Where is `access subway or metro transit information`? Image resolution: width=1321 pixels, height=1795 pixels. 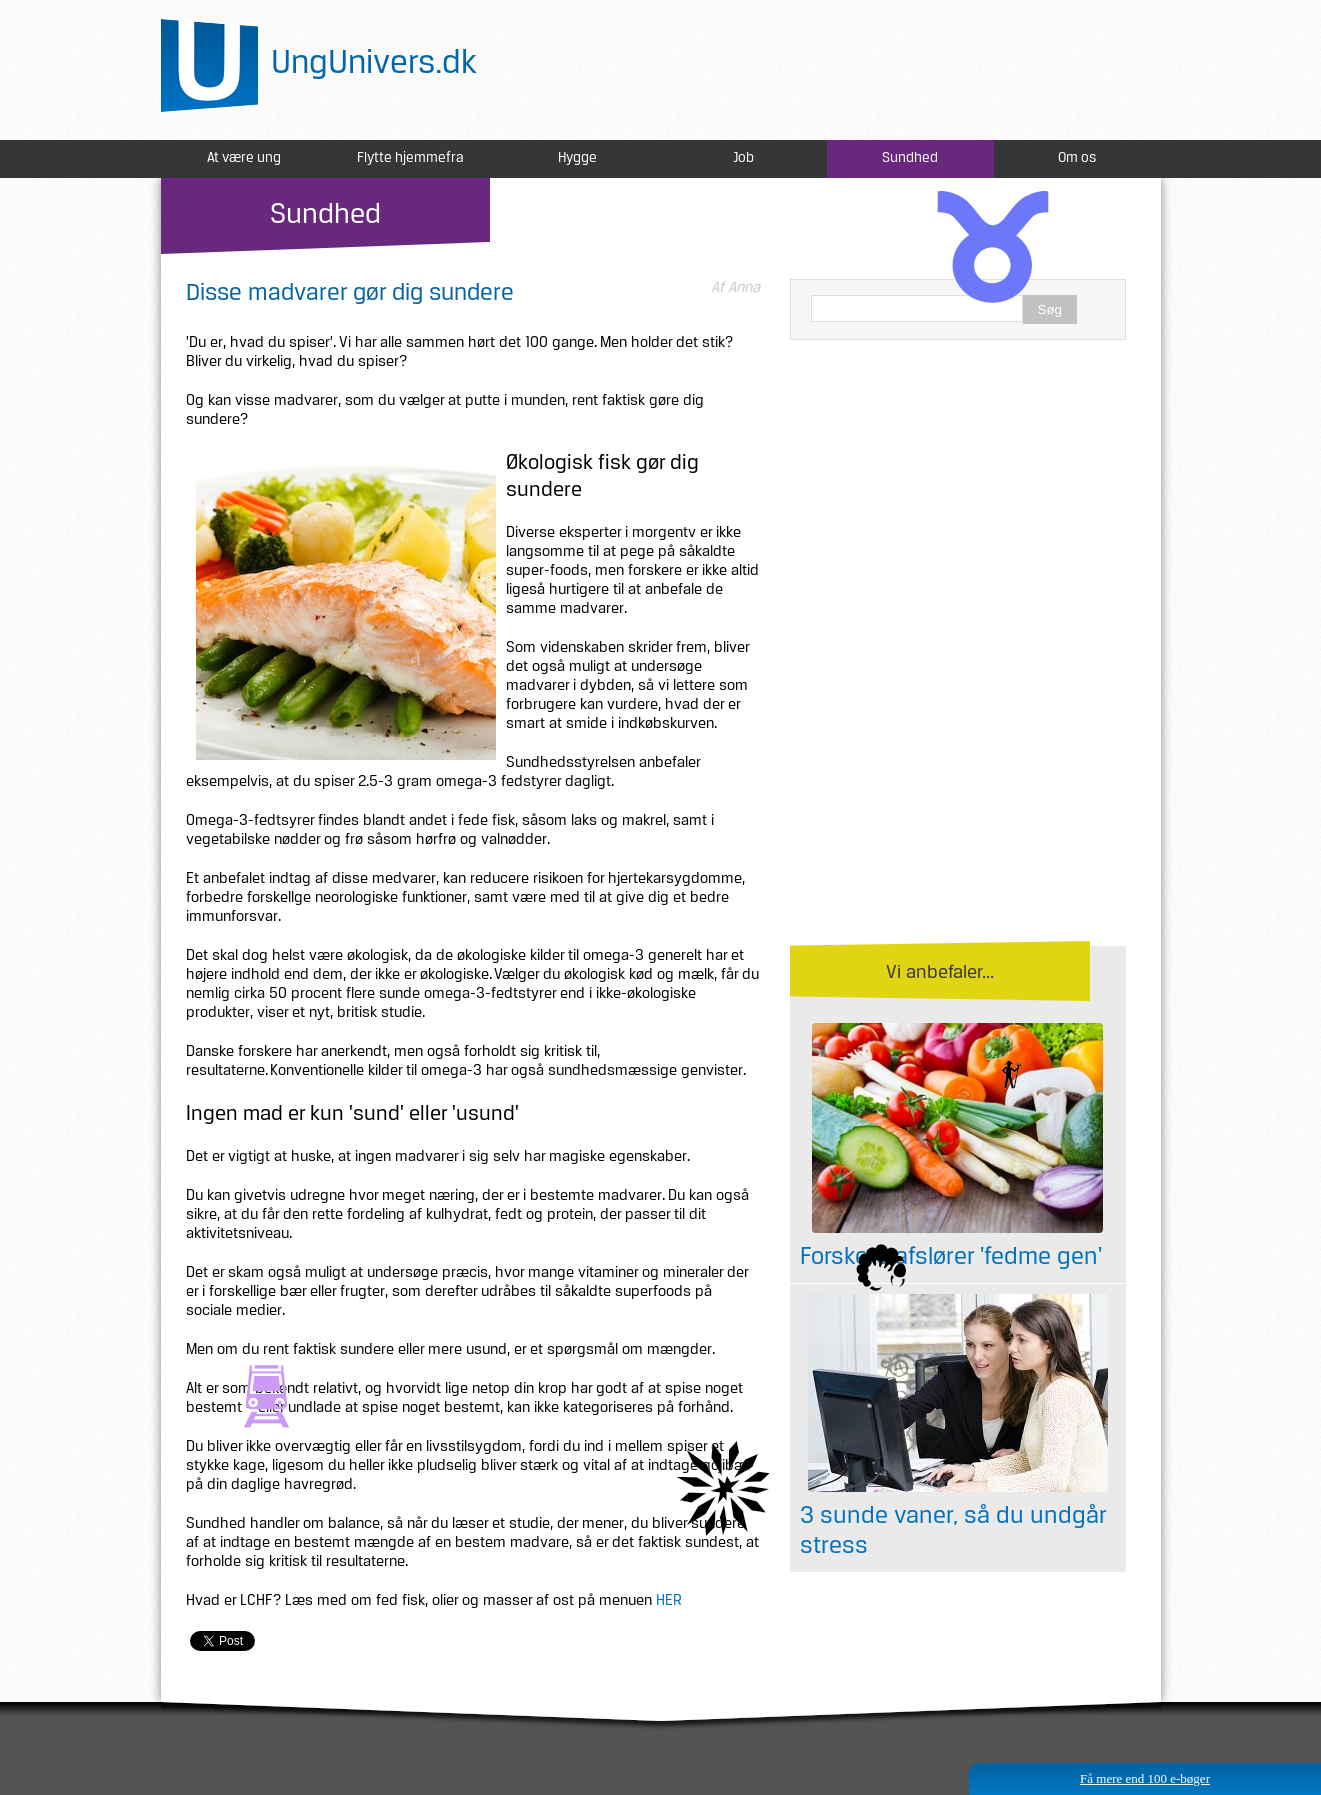
access subway or metro transit information is located at coordinates (266, 1395).